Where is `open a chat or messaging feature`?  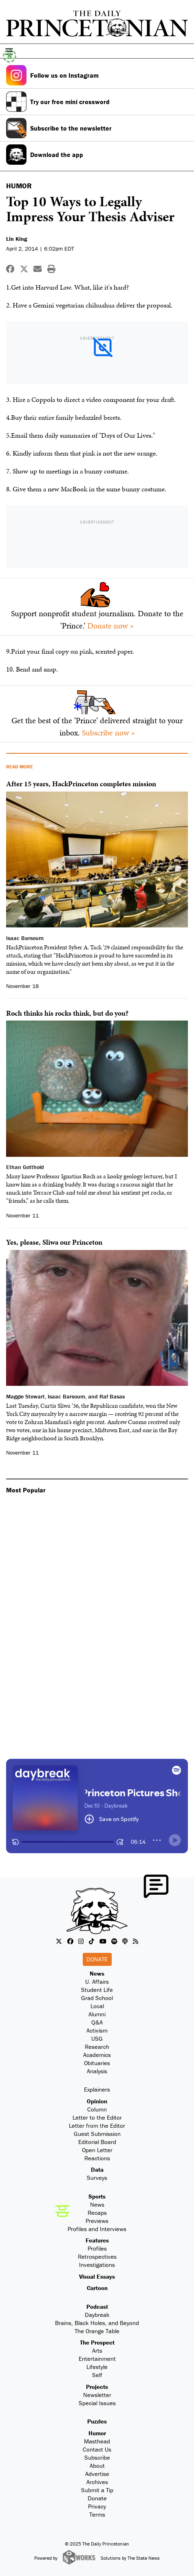 open a chat or messaging feature is located at coordinates (156, 1886).